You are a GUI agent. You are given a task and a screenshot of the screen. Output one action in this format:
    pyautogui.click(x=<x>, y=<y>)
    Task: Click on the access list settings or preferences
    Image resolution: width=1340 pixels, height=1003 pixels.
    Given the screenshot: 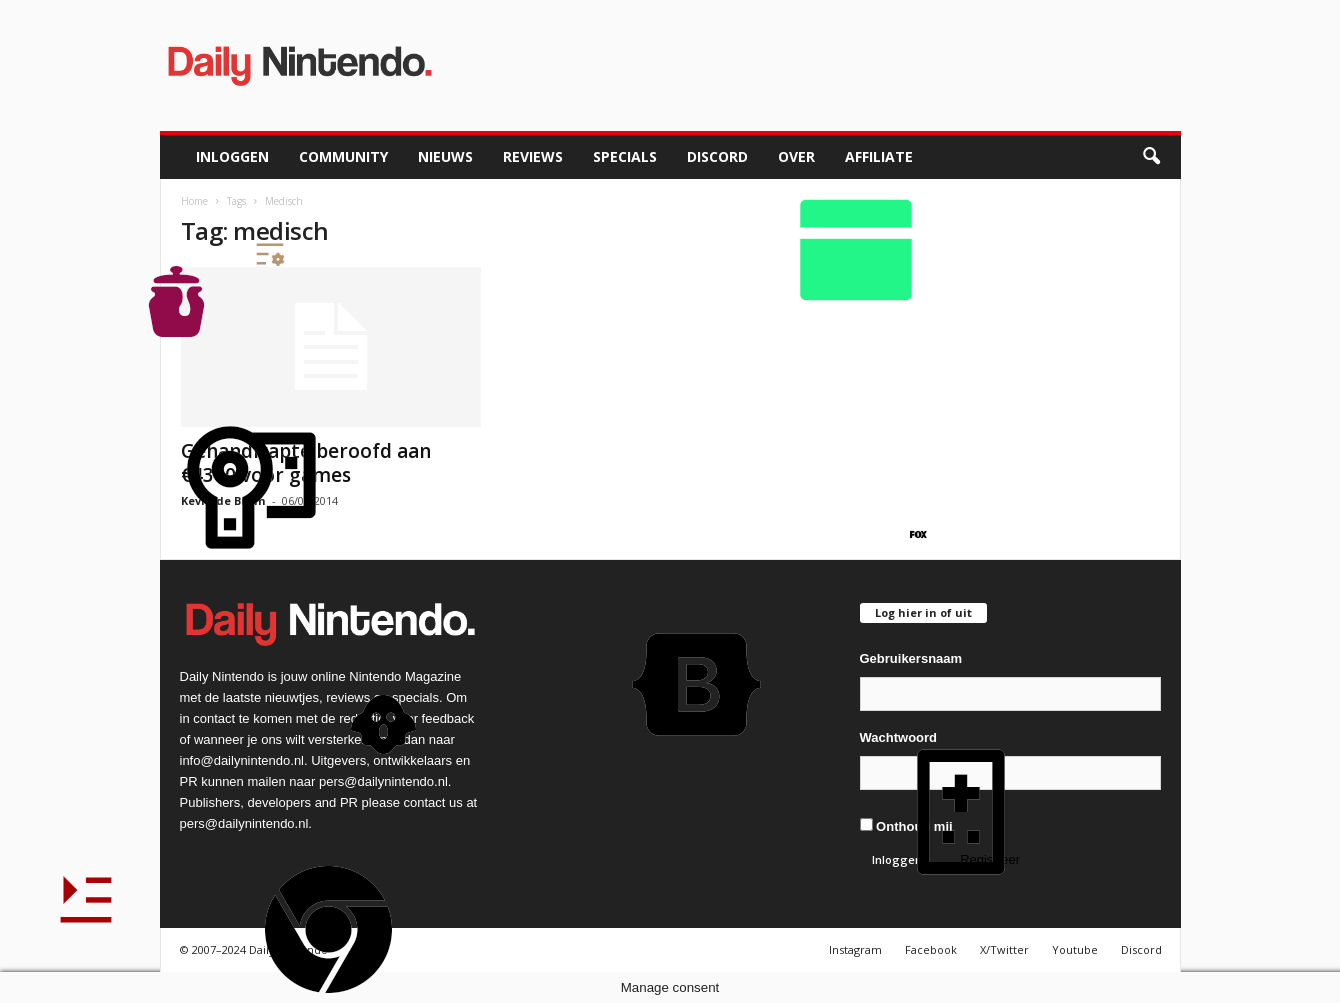 What is the action you would take?
    pyautogui.click(x=270, y=254)
    